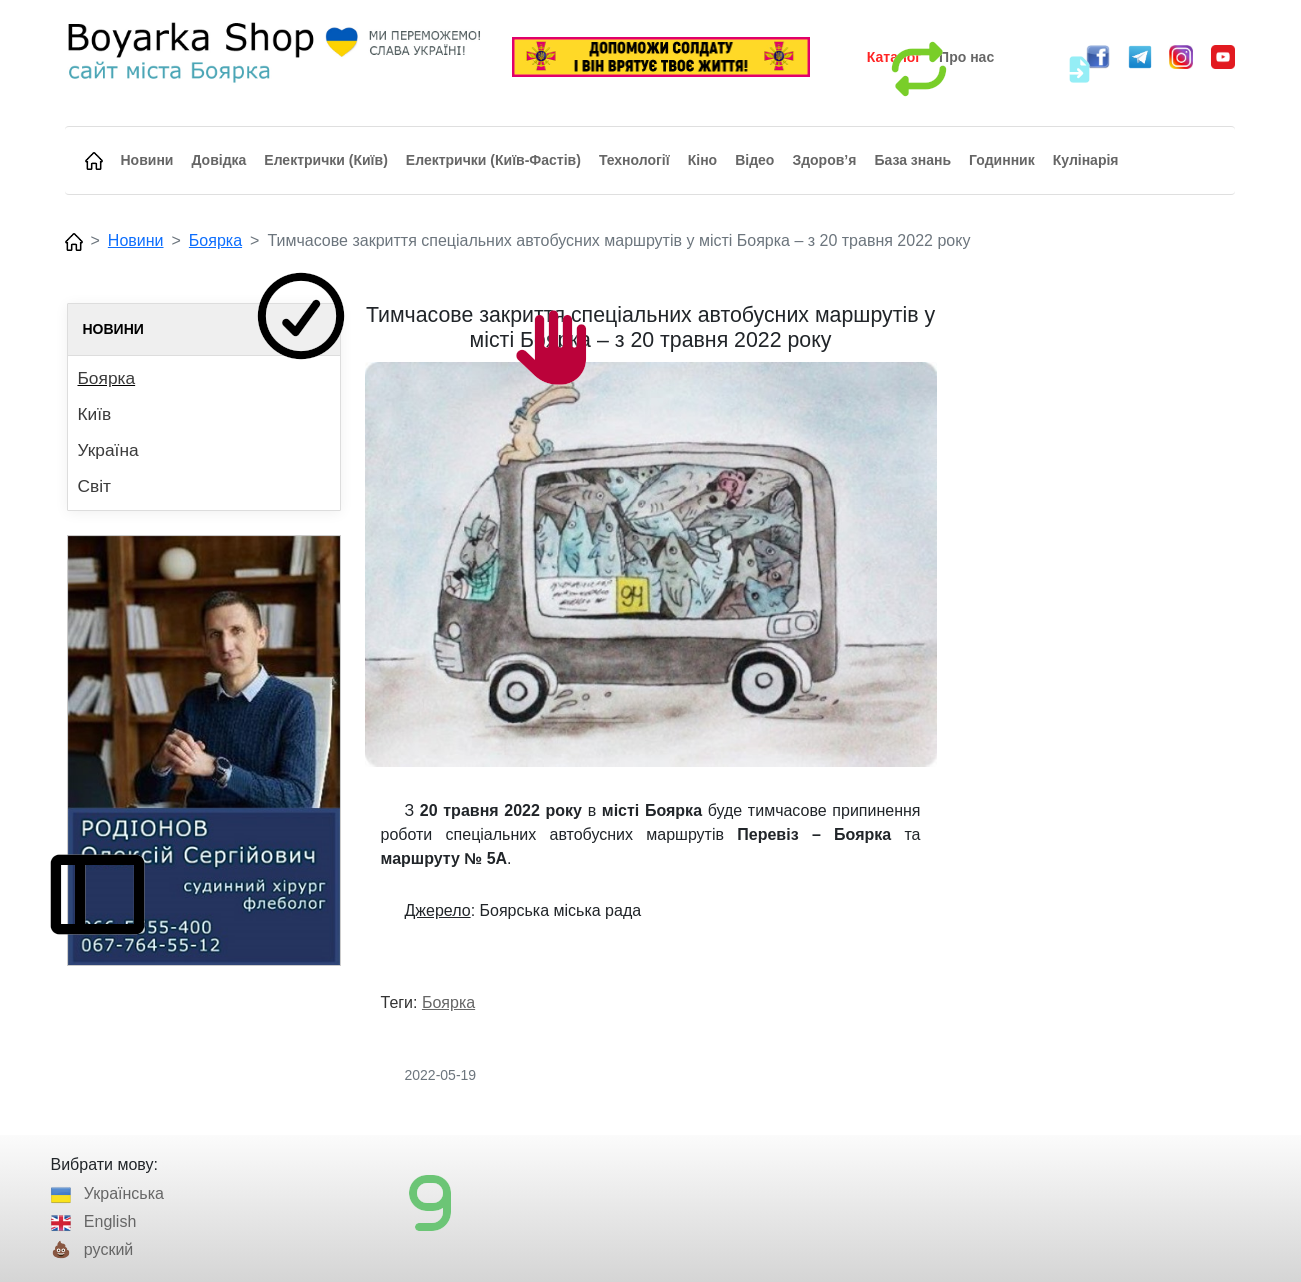  What do you see at coordinates (553, 347) in the screenshot?
I see `stop or halt an action` at bounding box center [553, 347].